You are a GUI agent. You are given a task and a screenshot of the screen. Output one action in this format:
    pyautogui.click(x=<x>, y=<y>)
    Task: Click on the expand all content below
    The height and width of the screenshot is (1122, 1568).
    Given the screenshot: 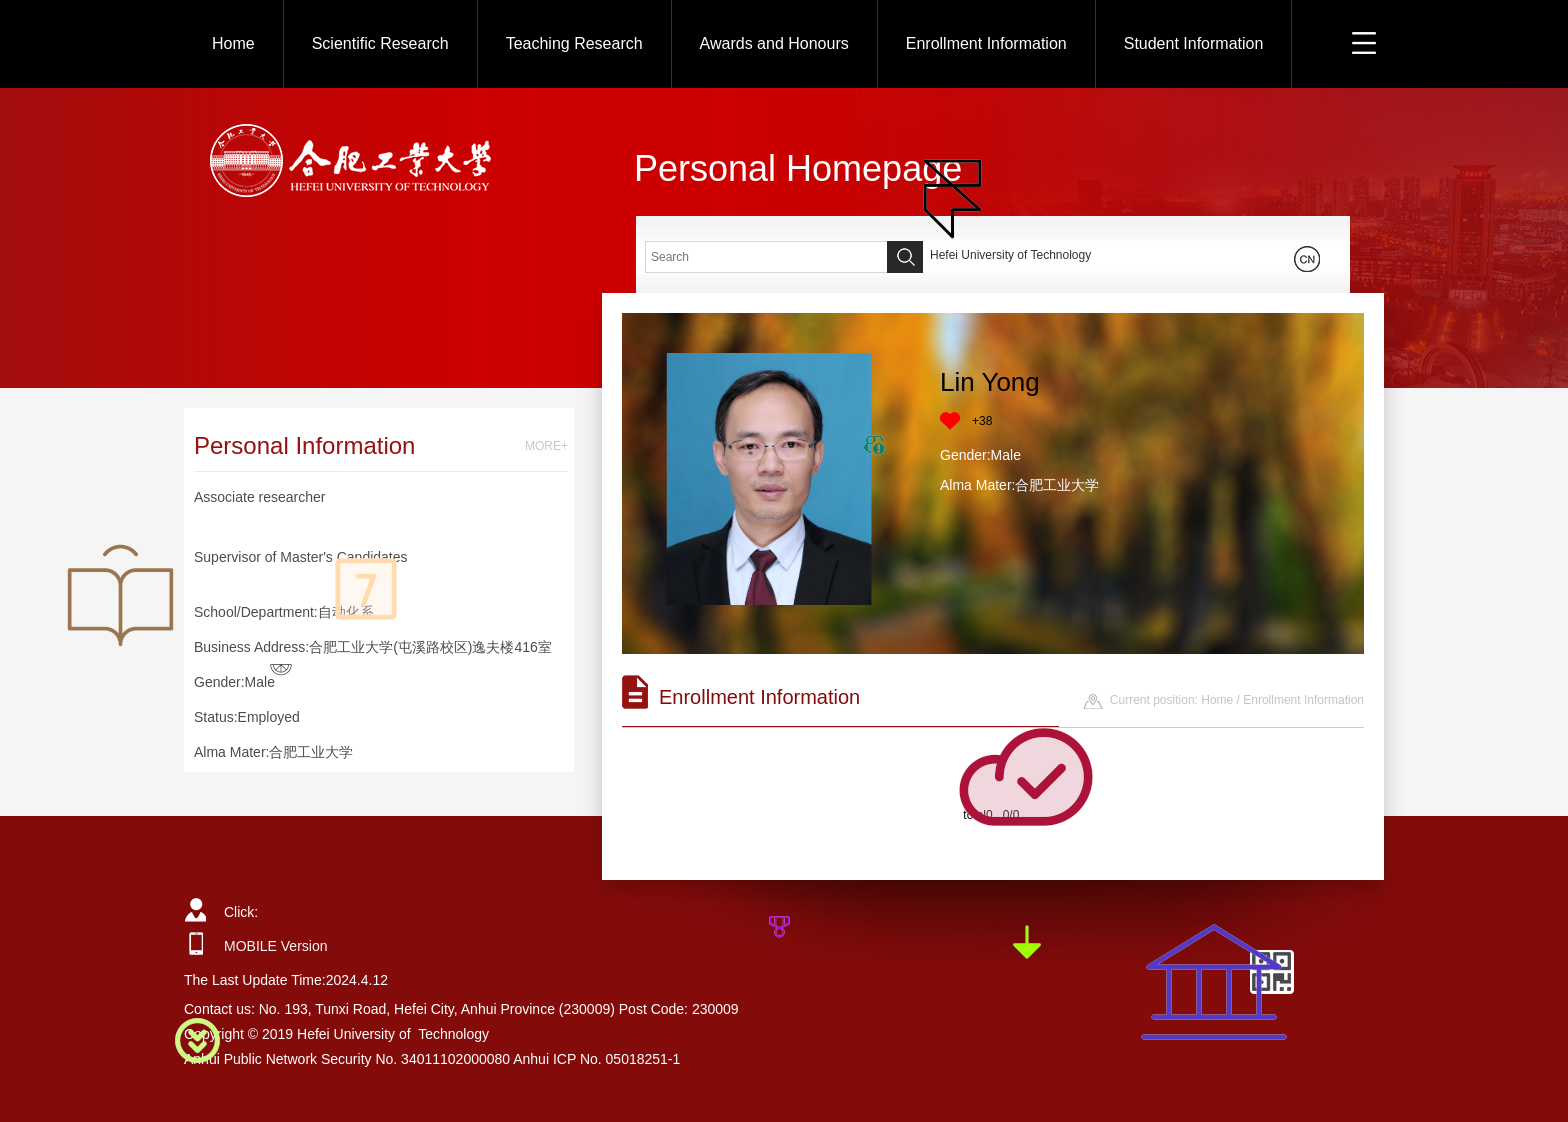 What is the action you would take?
    pyautogui.click(x=197, y=1040)
    